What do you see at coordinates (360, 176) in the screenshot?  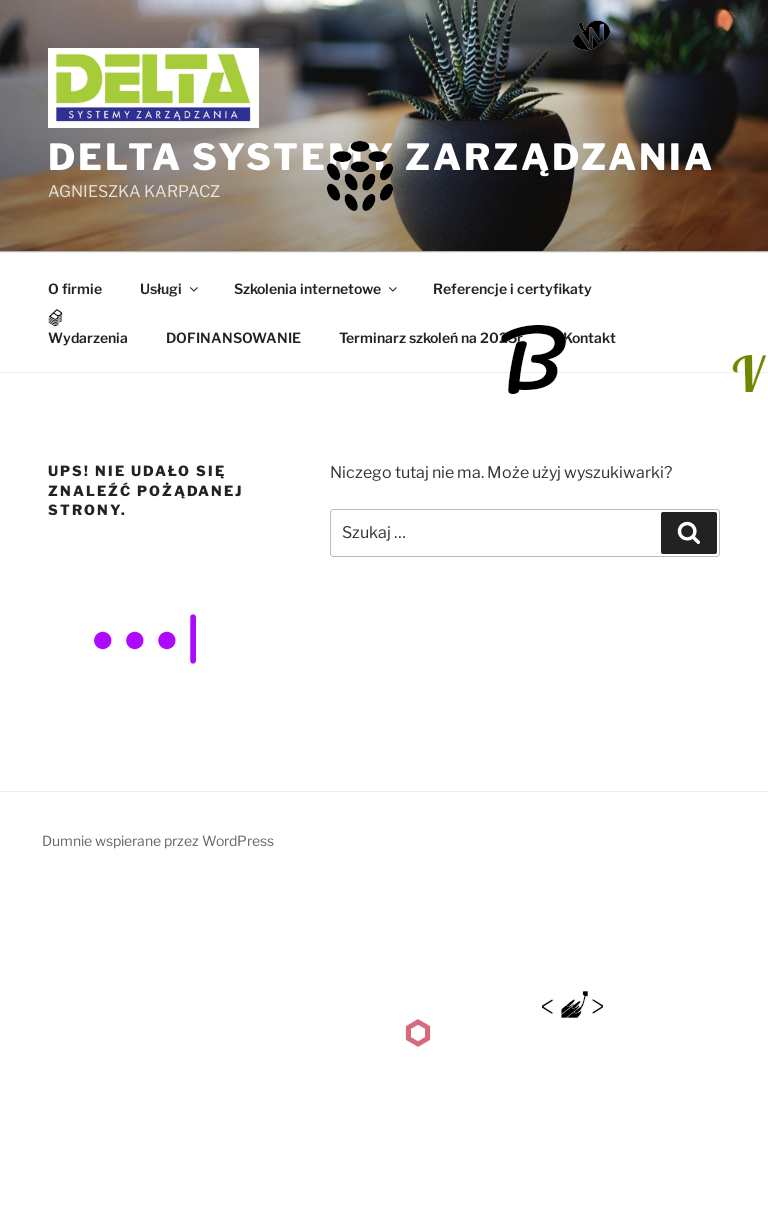 I see `open pulumi infrastructure as code dashboard` at bounding box center [360, 176].